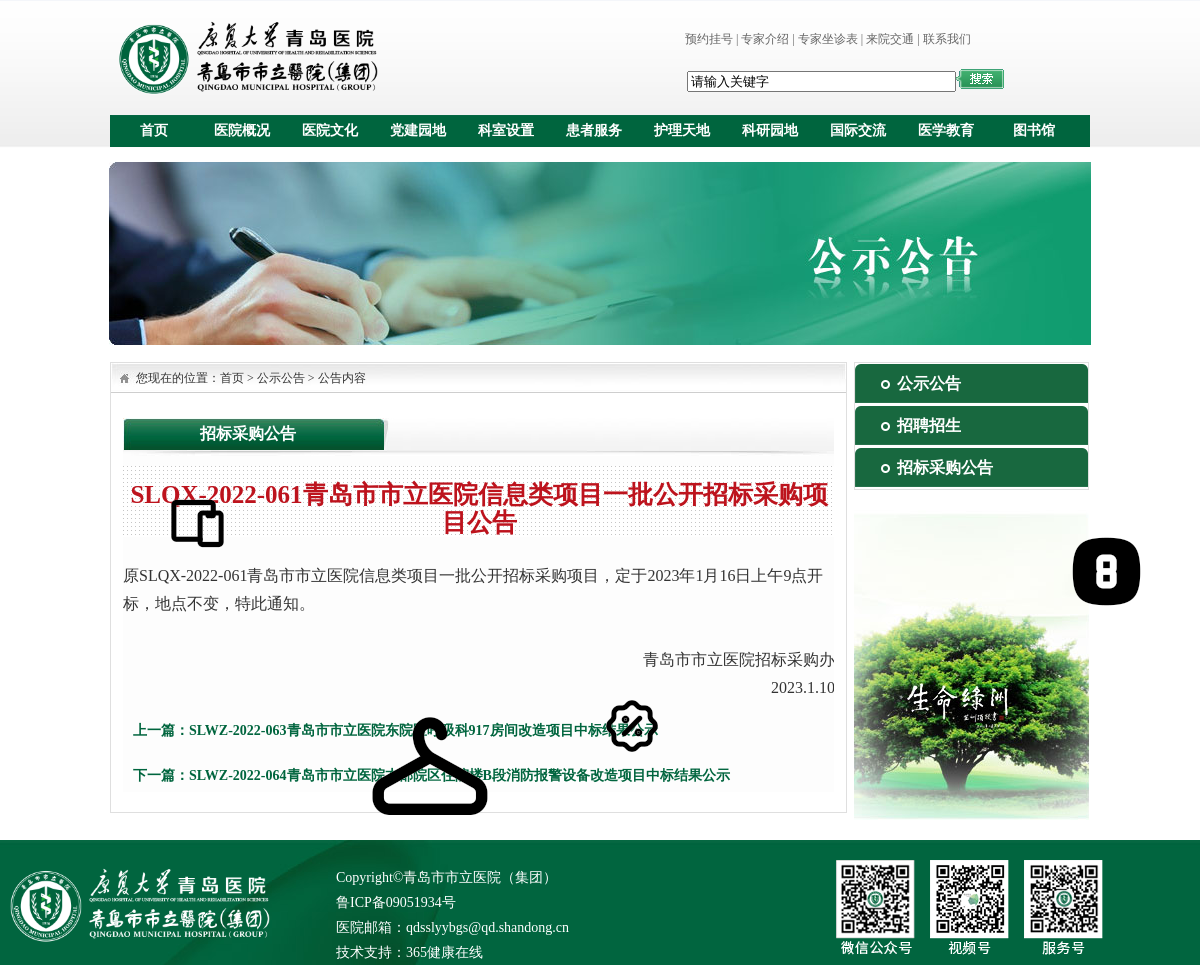  I want to click on access your wardrobe or closet, so click(430, 769).